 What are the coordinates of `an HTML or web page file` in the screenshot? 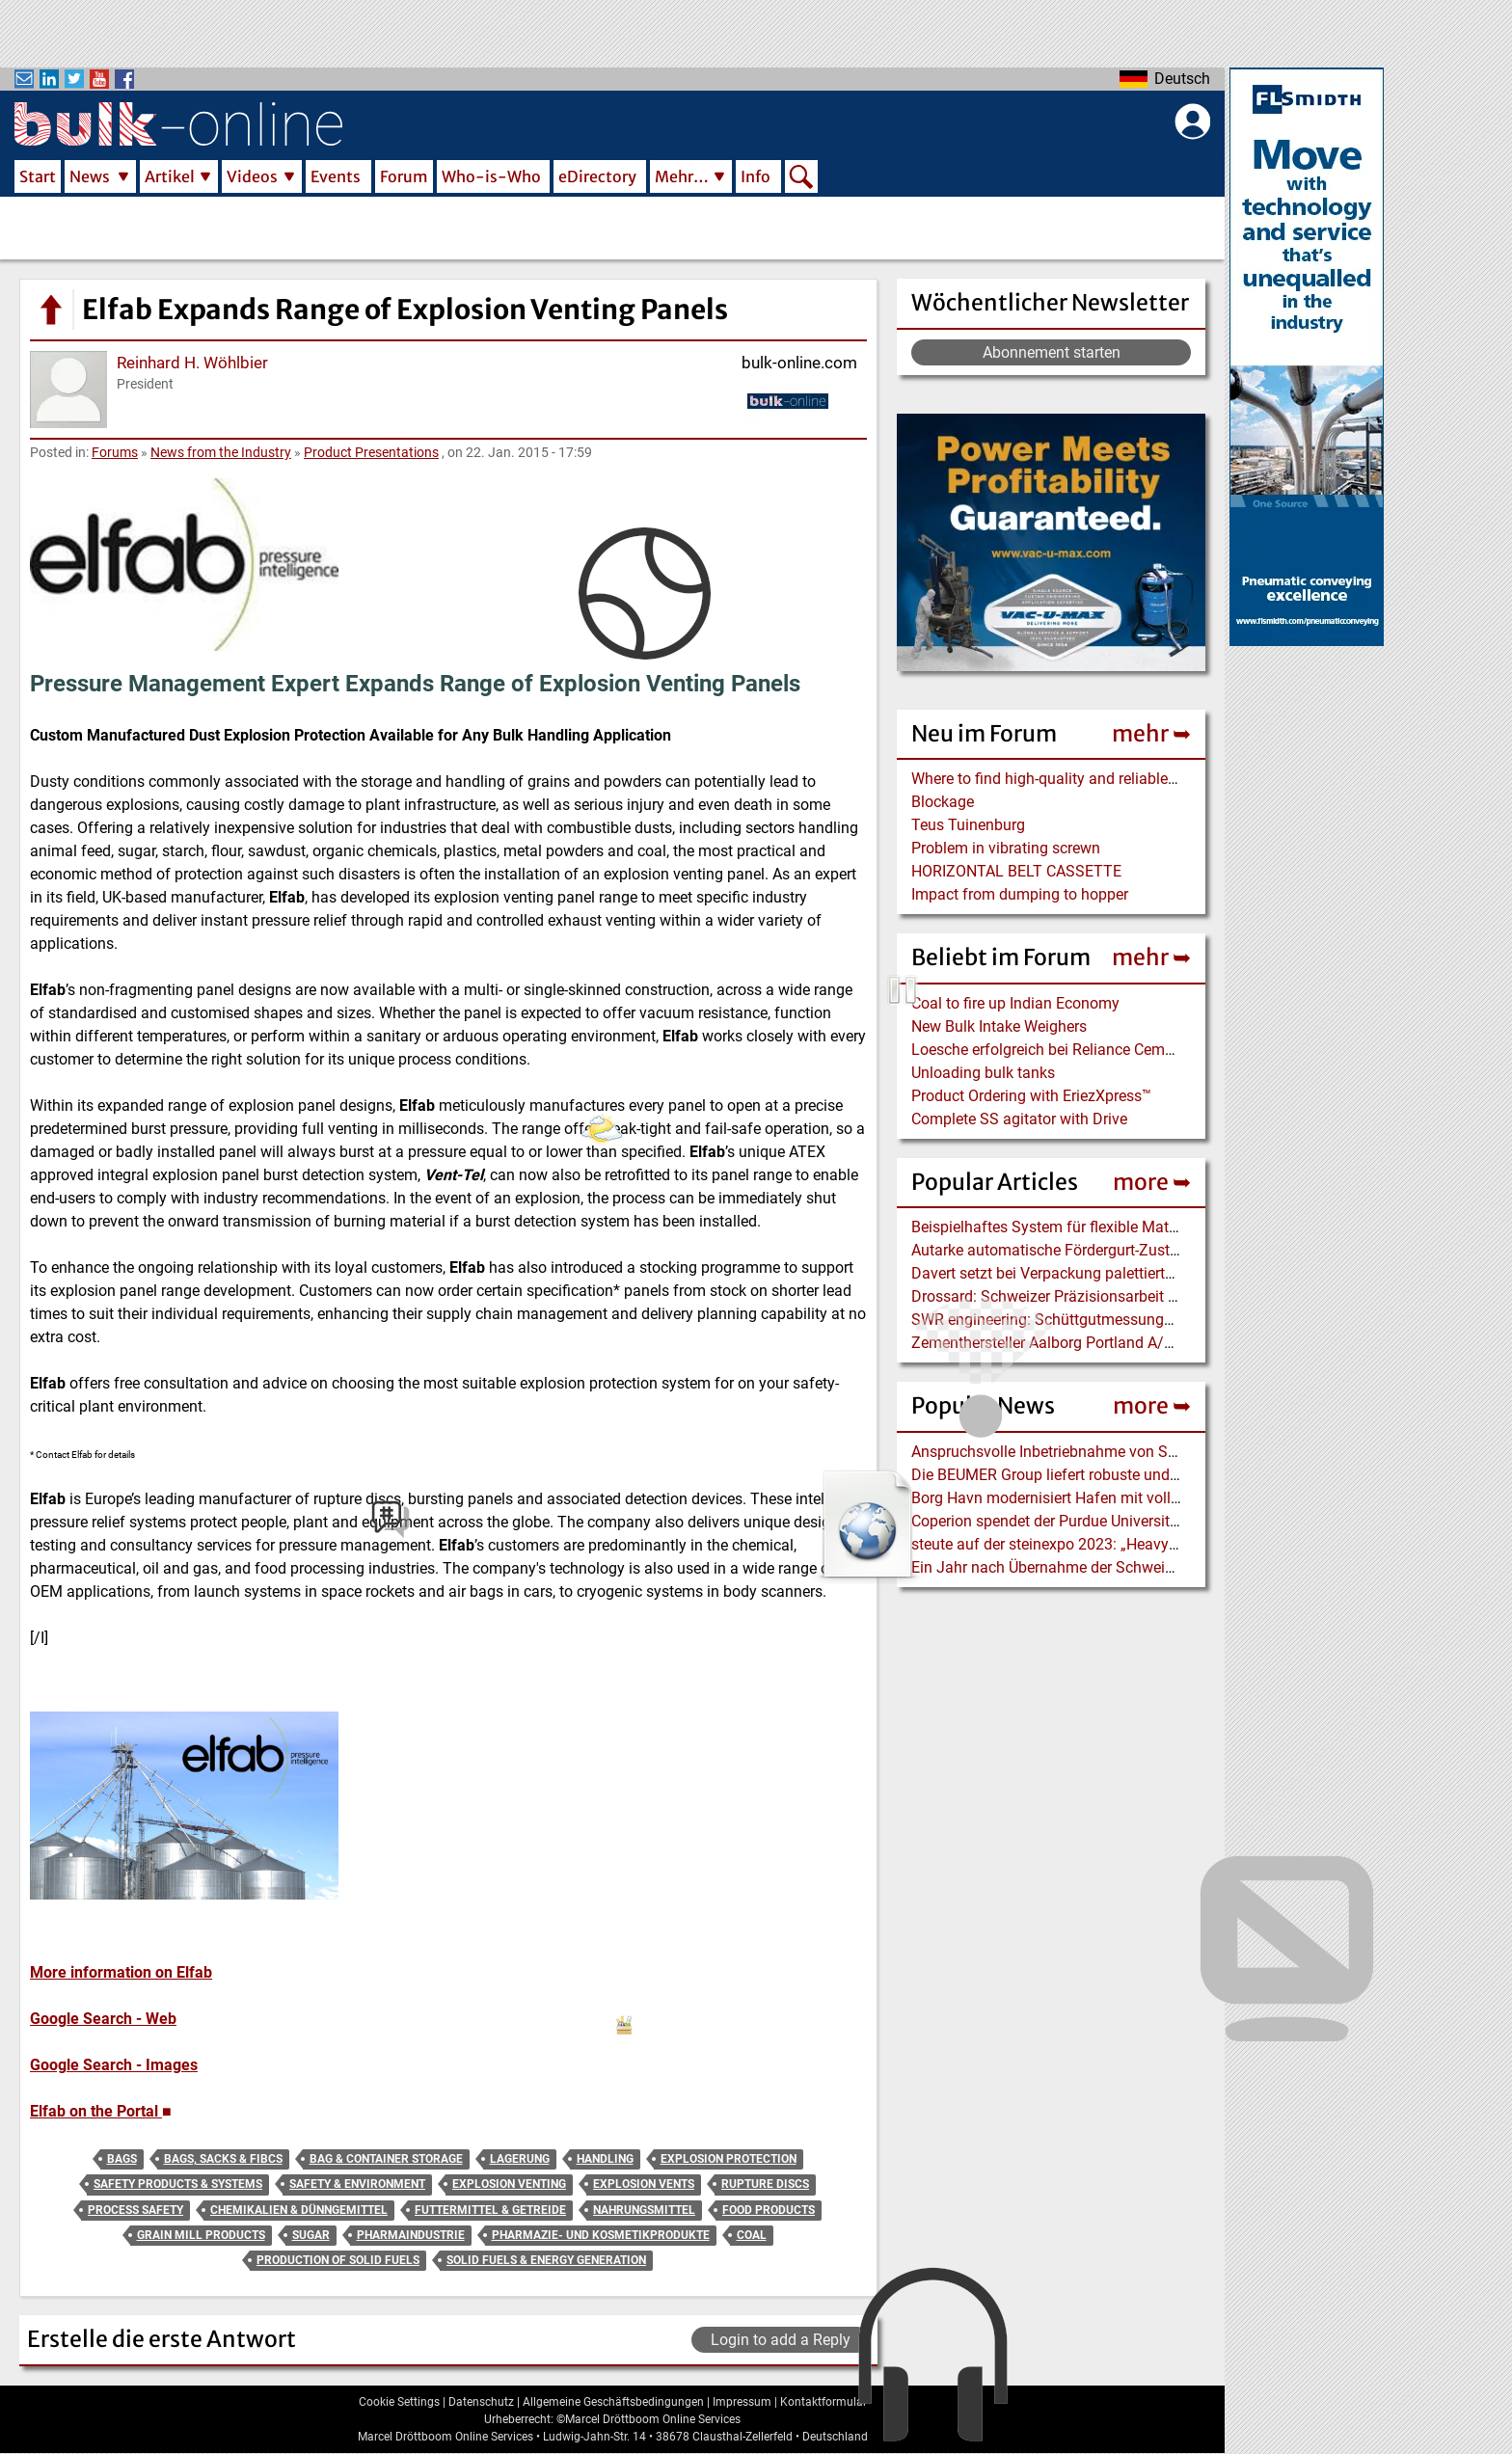 It's located at (869, 1524).